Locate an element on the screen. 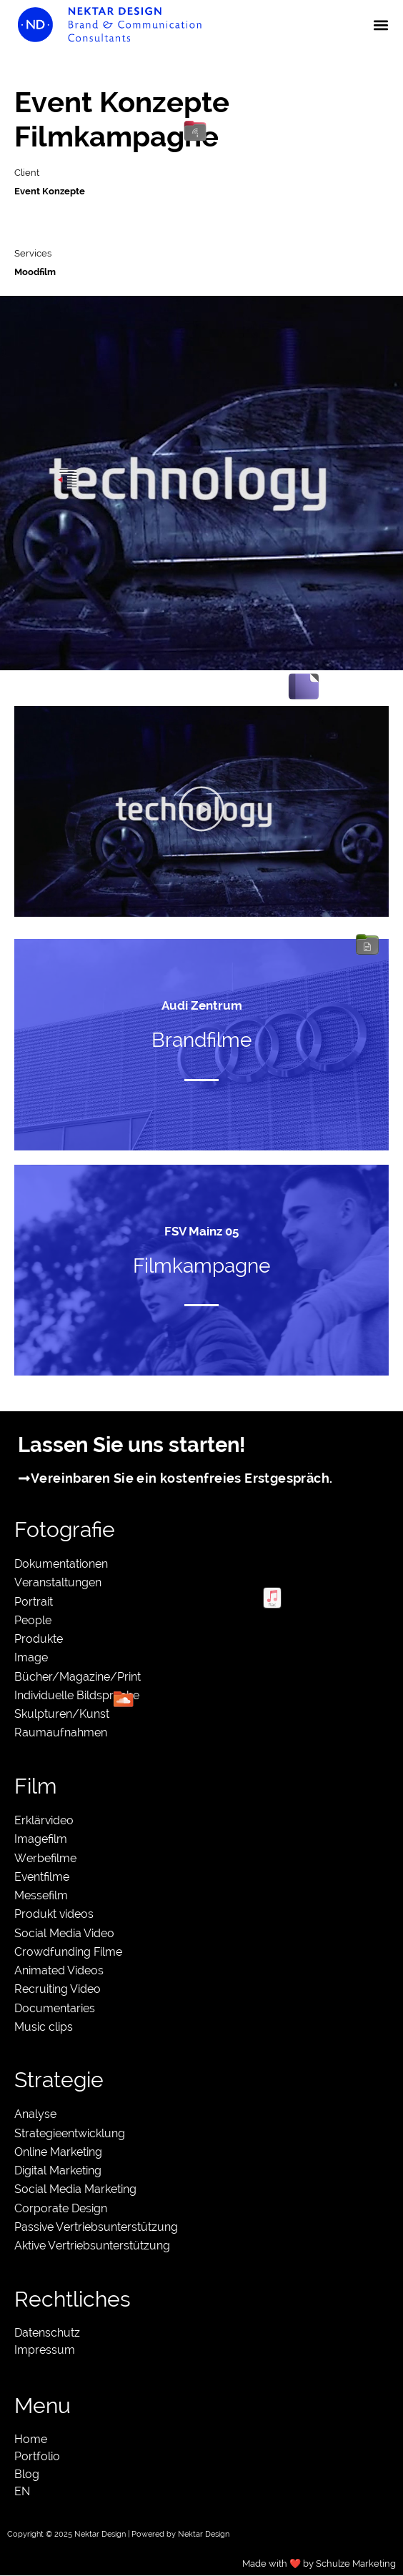  change your desktop wallpaper is located at coordinates (304, 685).